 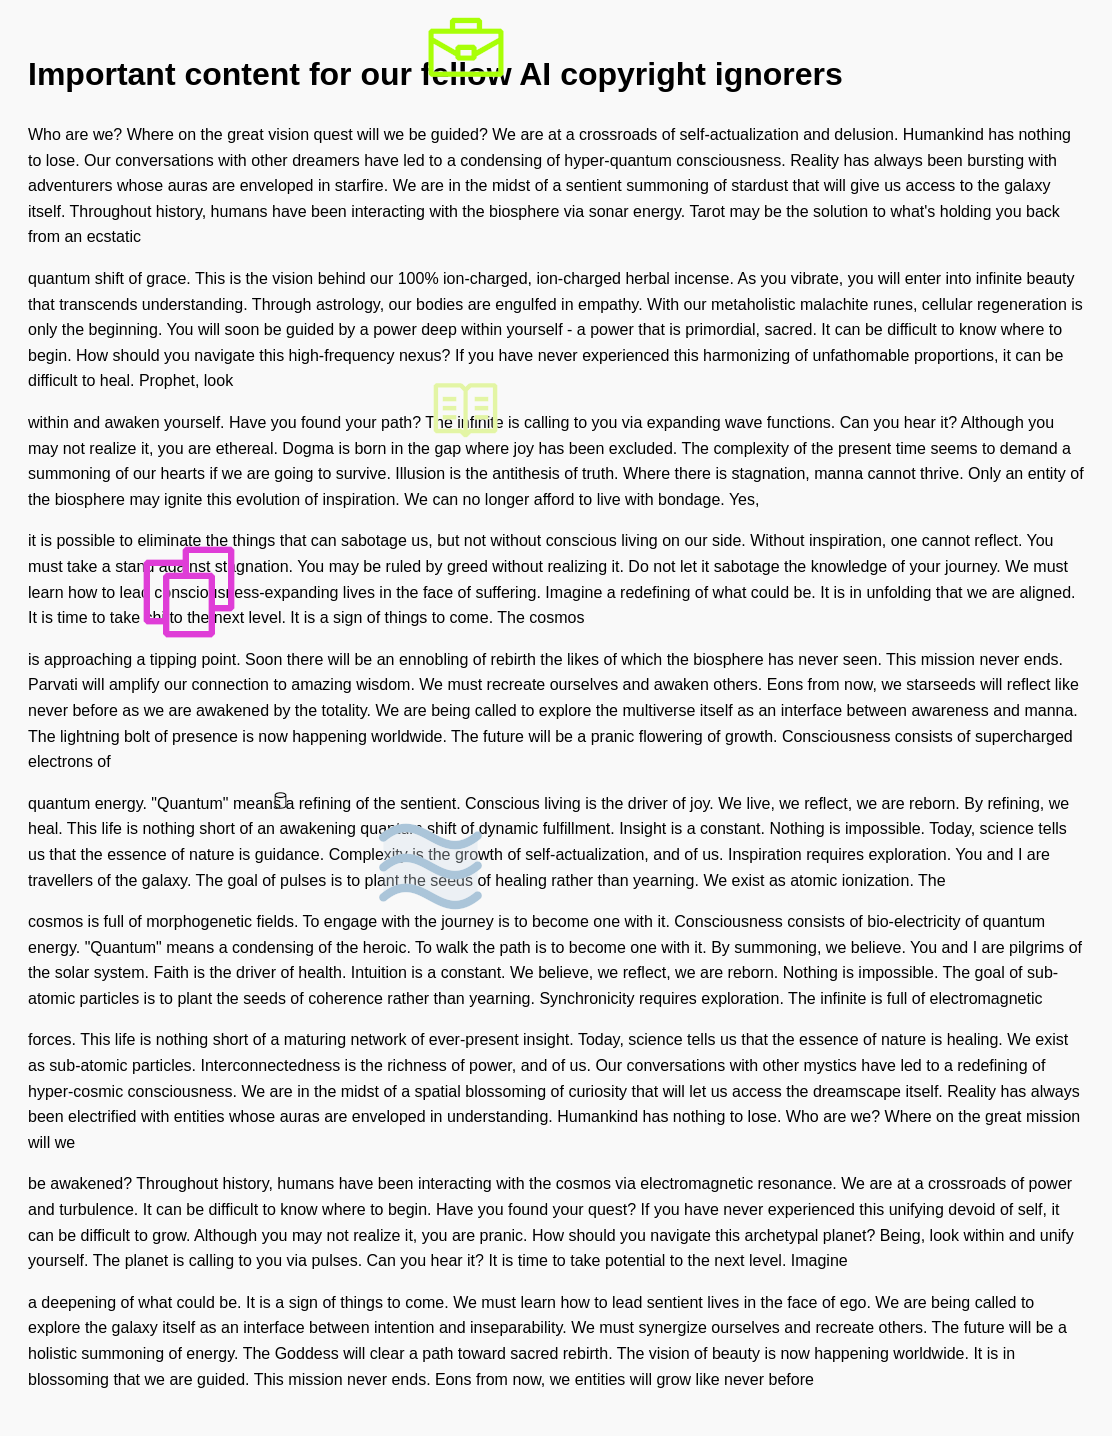 What do you see at coordinates (466, 50) in the screenshot?
I see `access work or business-related files` at bounding box center [466, 50].